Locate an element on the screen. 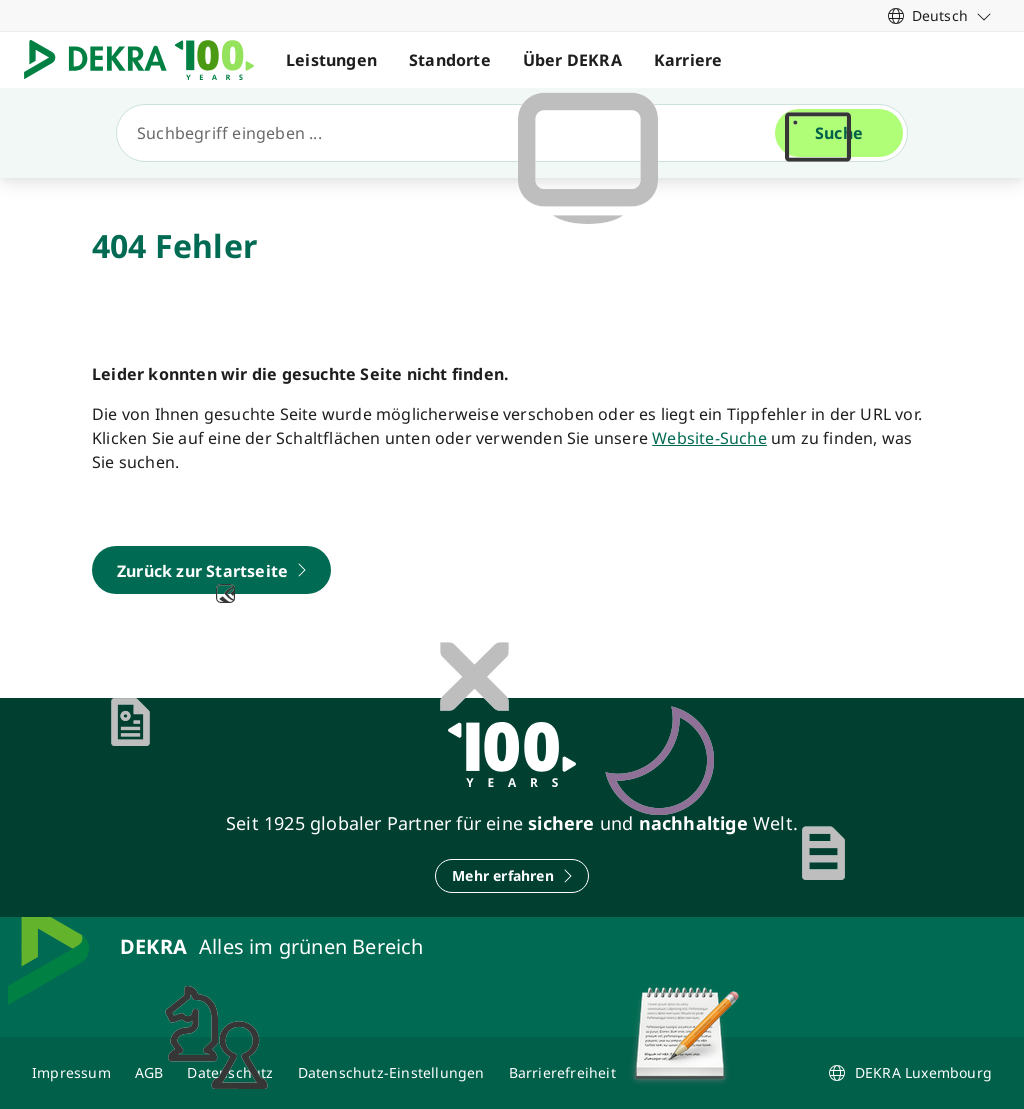  open a document file is located at coordinates (130, 720).